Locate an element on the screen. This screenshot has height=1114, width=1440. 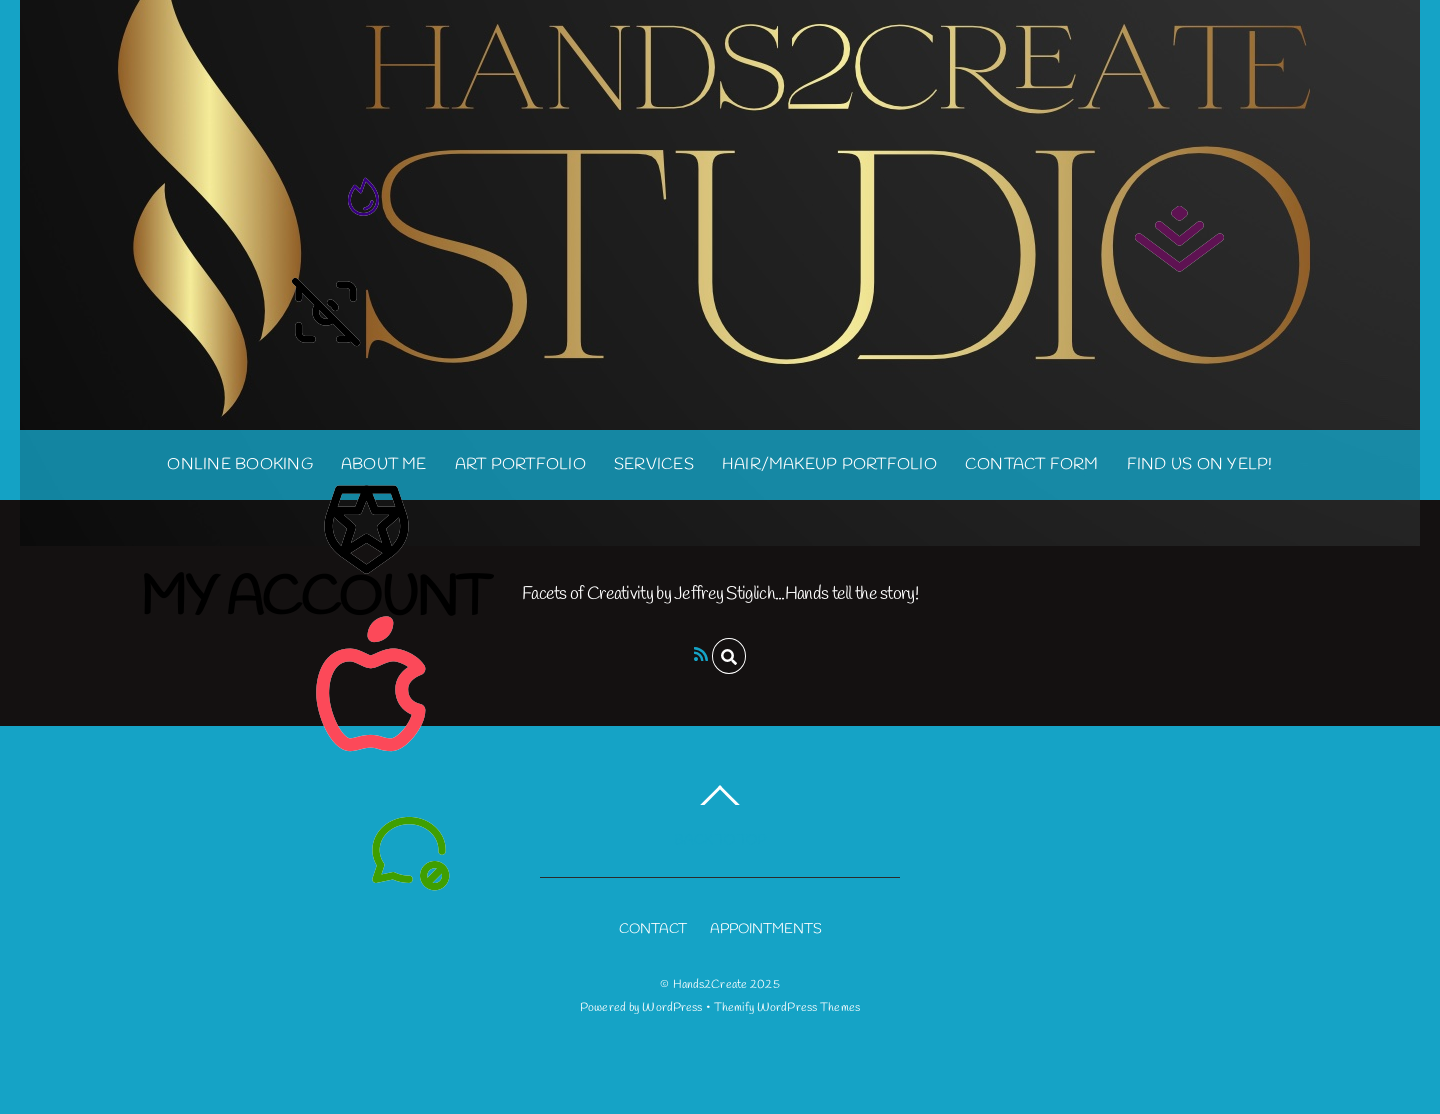
juejin developer community logo is located at coordinates (1179, 237).